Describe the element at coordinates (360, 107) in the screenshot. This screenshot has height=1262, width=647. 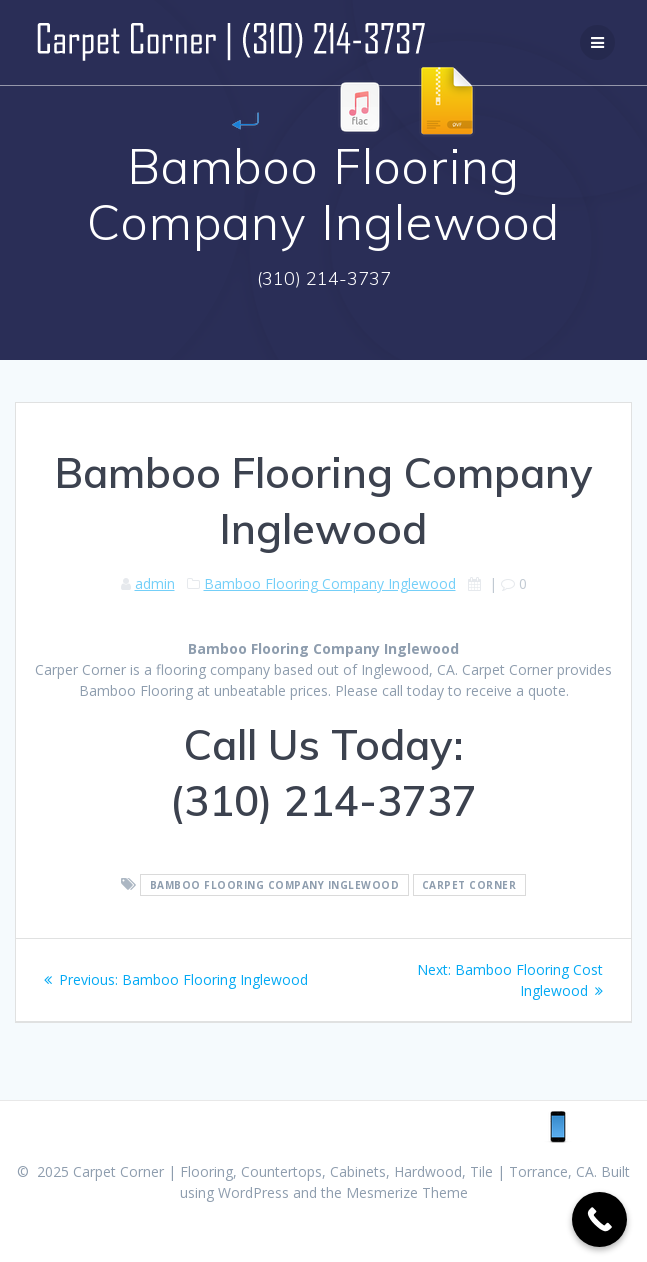
I see `a flac audio file in ogg container format` at that location.